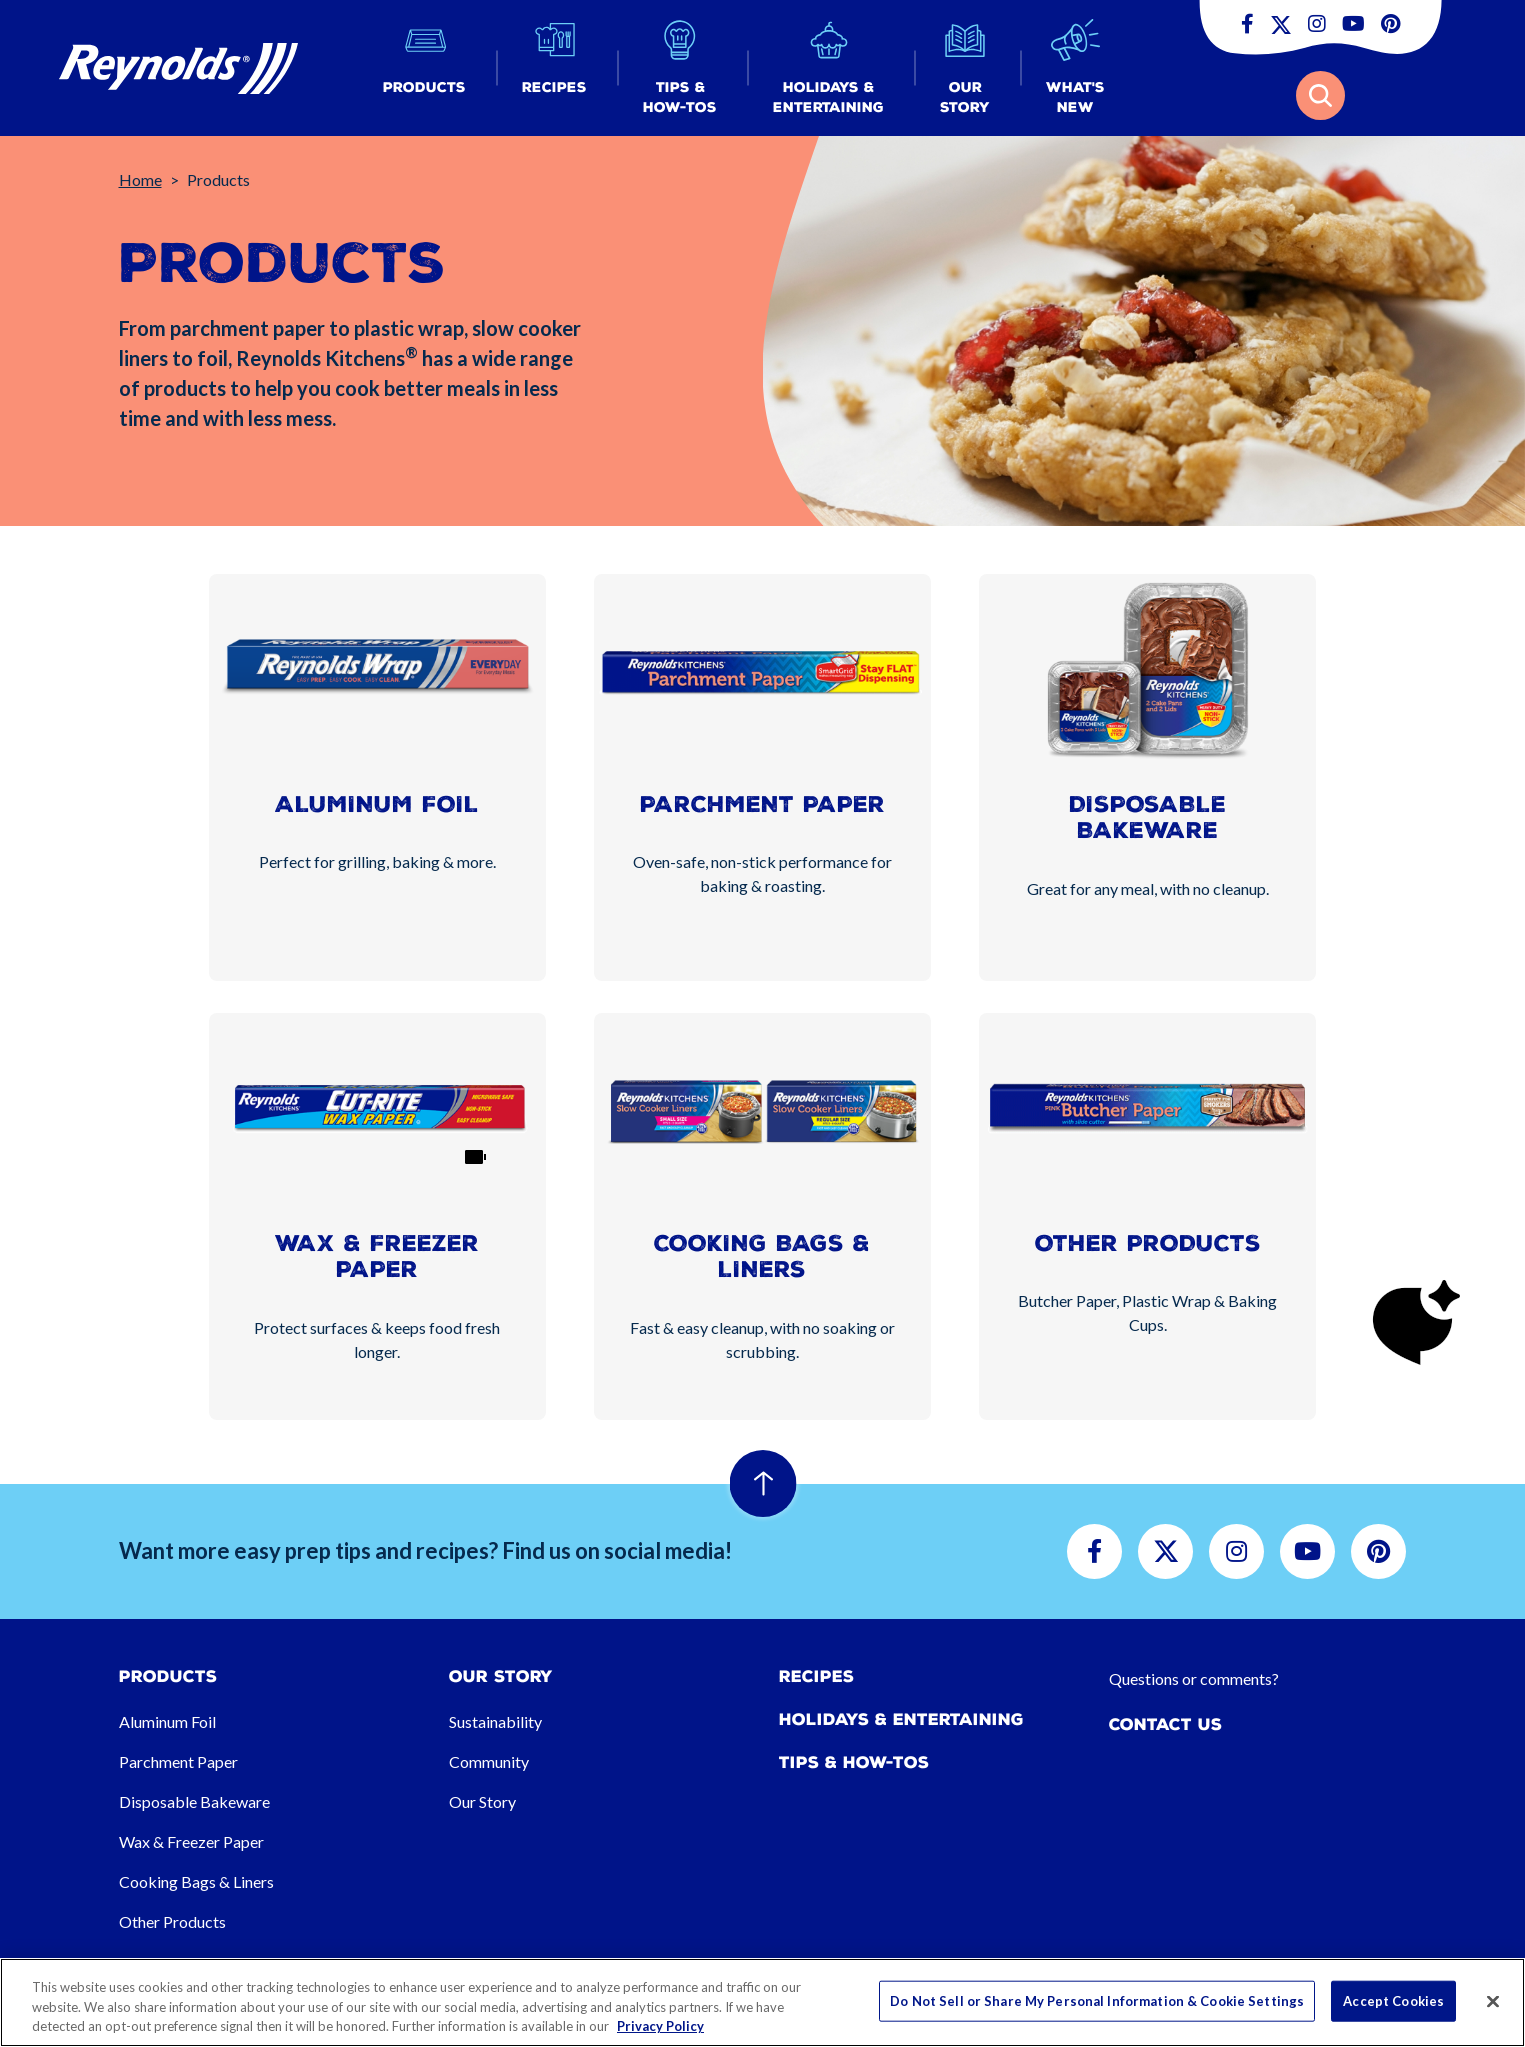 Image resolution: width=1525 pixels, height=2047 pixels. What do you see at coordinates (475, 1157) in the screenshot?
I see `indicates current battery level` at bounding box center [475, 1157].